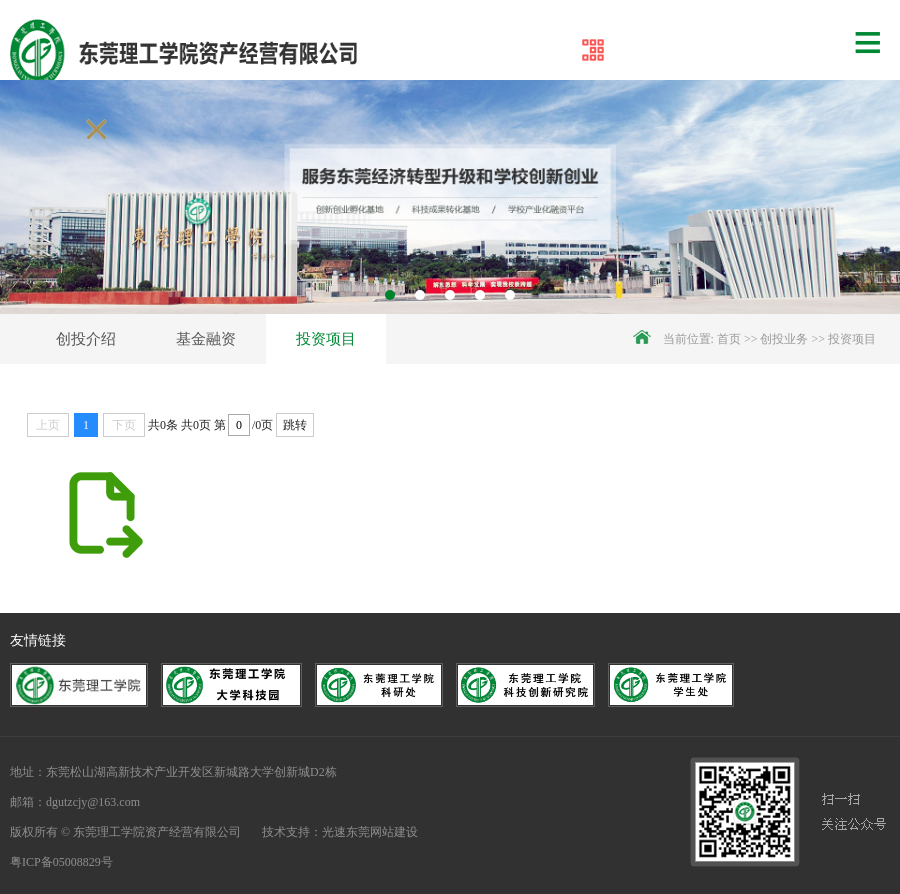 The height and width of the screenshot is (894, 900). What do you see at coordinates (593, 50) in the screenshot?
I see `pnpm package manager logo` at bounding box center [593, 50].